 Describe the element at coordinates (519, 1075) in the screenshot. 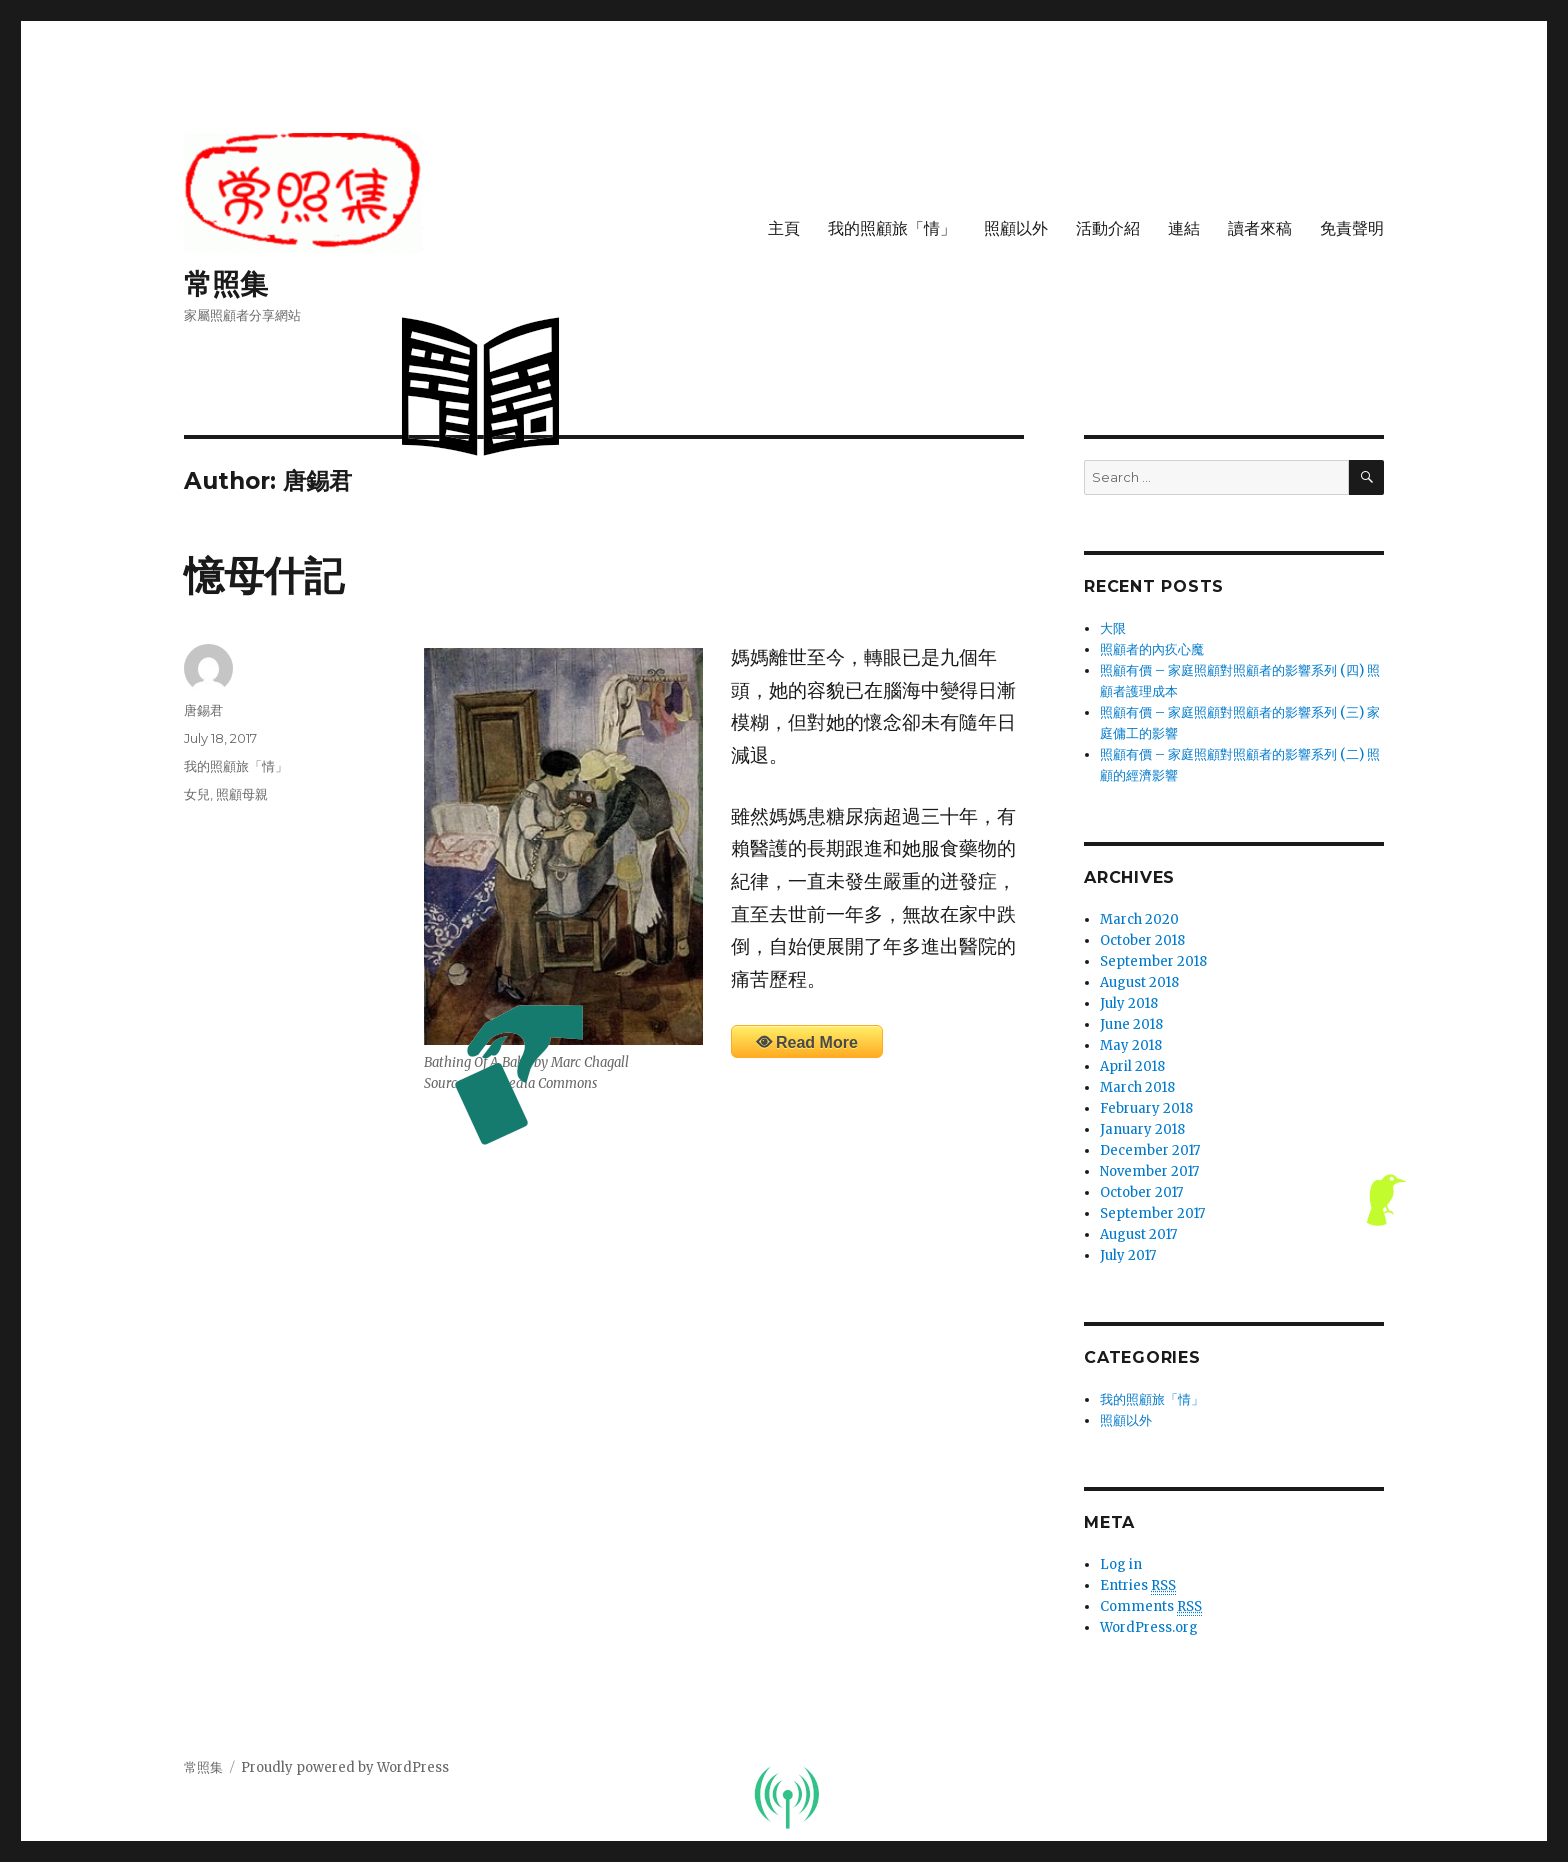

I see `play a card from your hand` at that location.